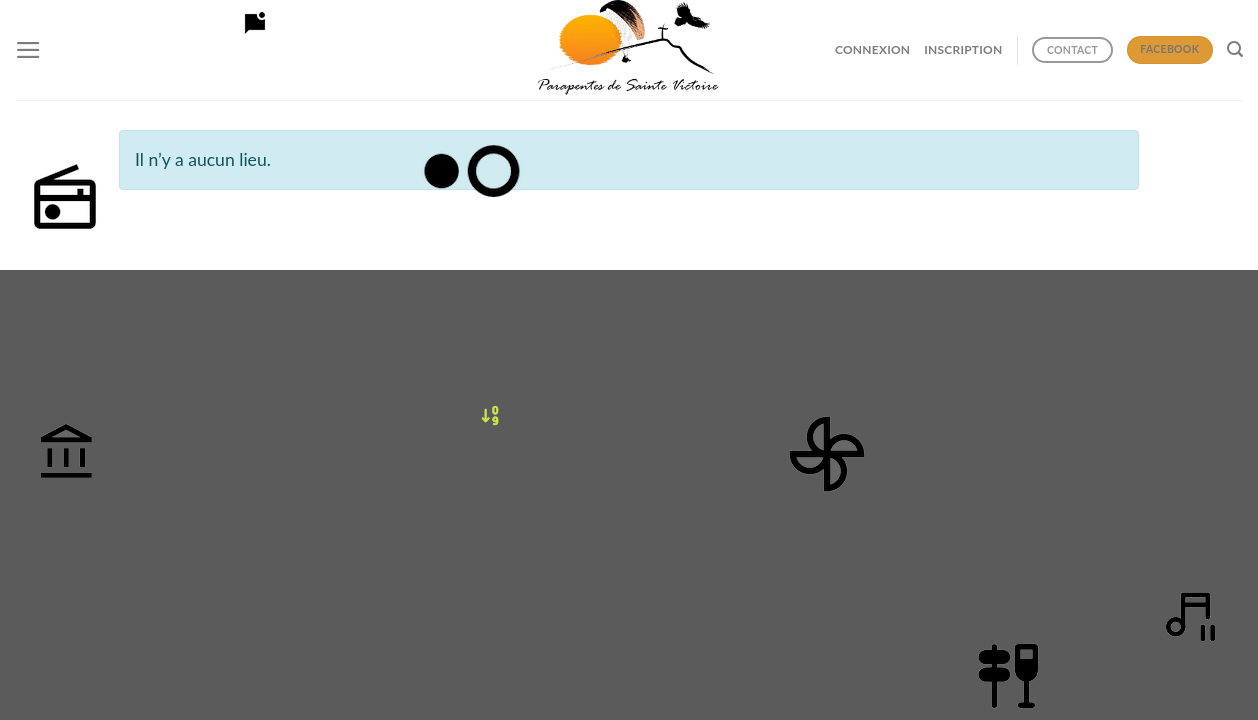  Describe the element at coordinates (1009, 676) in the screenshot. I see `find tapas restaurants nearby` at that location.